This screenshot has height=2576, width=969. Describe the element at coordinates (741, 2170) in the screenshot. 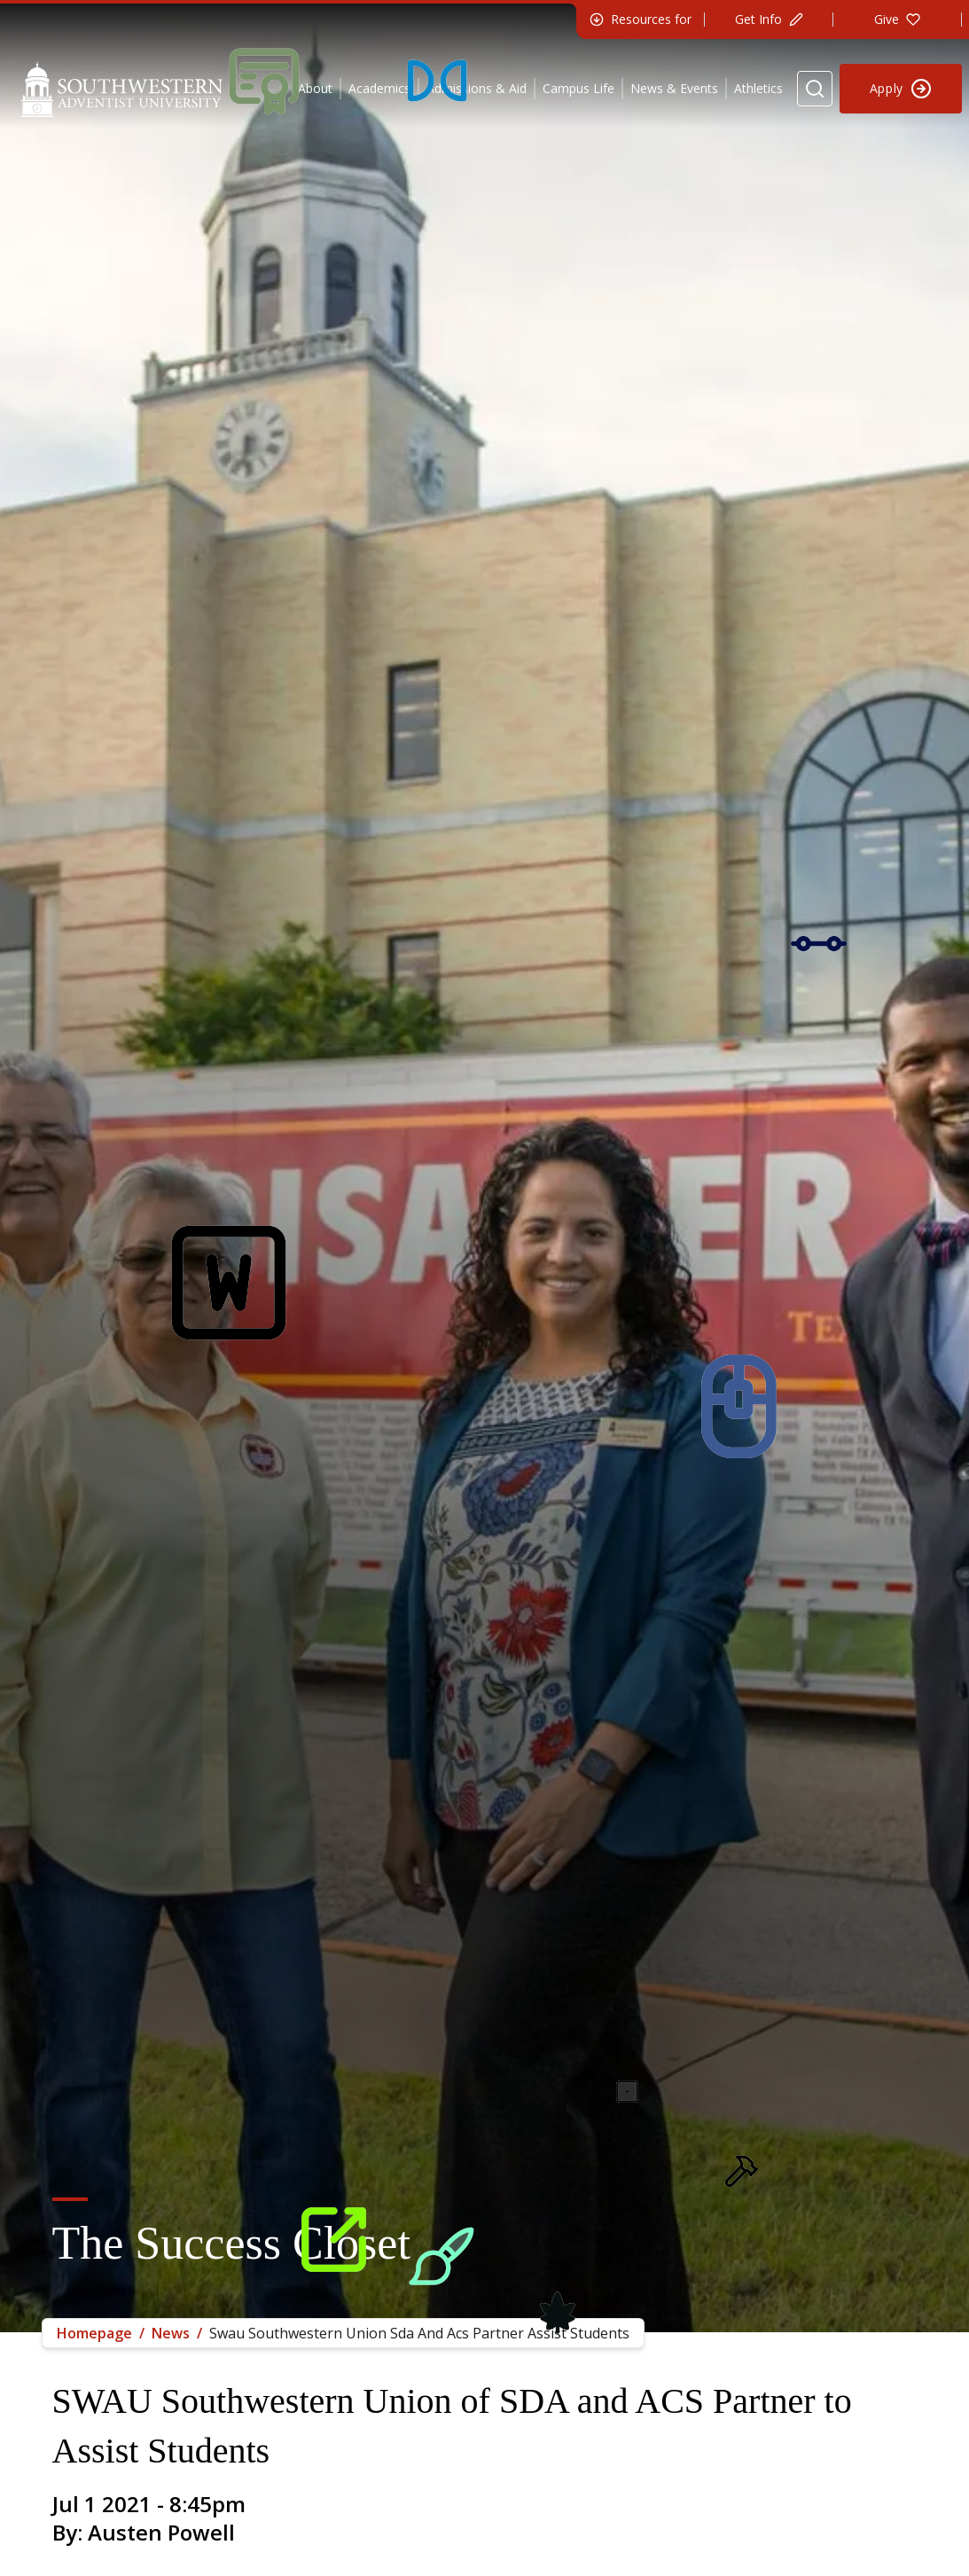

I see `access tools or settings` at that location.